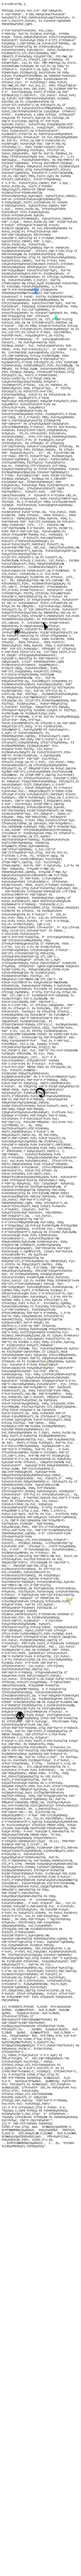 The width and height of the screenshot is (81, 2576). Describe the element at coordinates (20, 1717) in the screenshot. I see `indicates danger or deadly hazard in game` at that location.